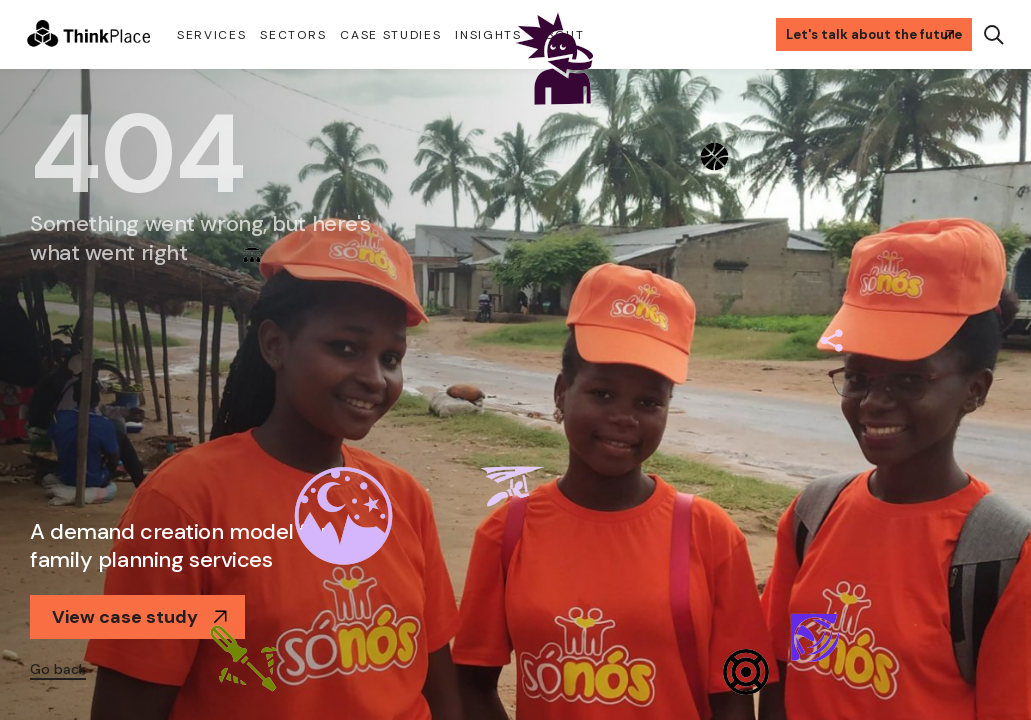  What do you see at coordinates (815, 638) in the screenshot?
I see `activate voice command or shout ability` at bounding box center [815, 638].